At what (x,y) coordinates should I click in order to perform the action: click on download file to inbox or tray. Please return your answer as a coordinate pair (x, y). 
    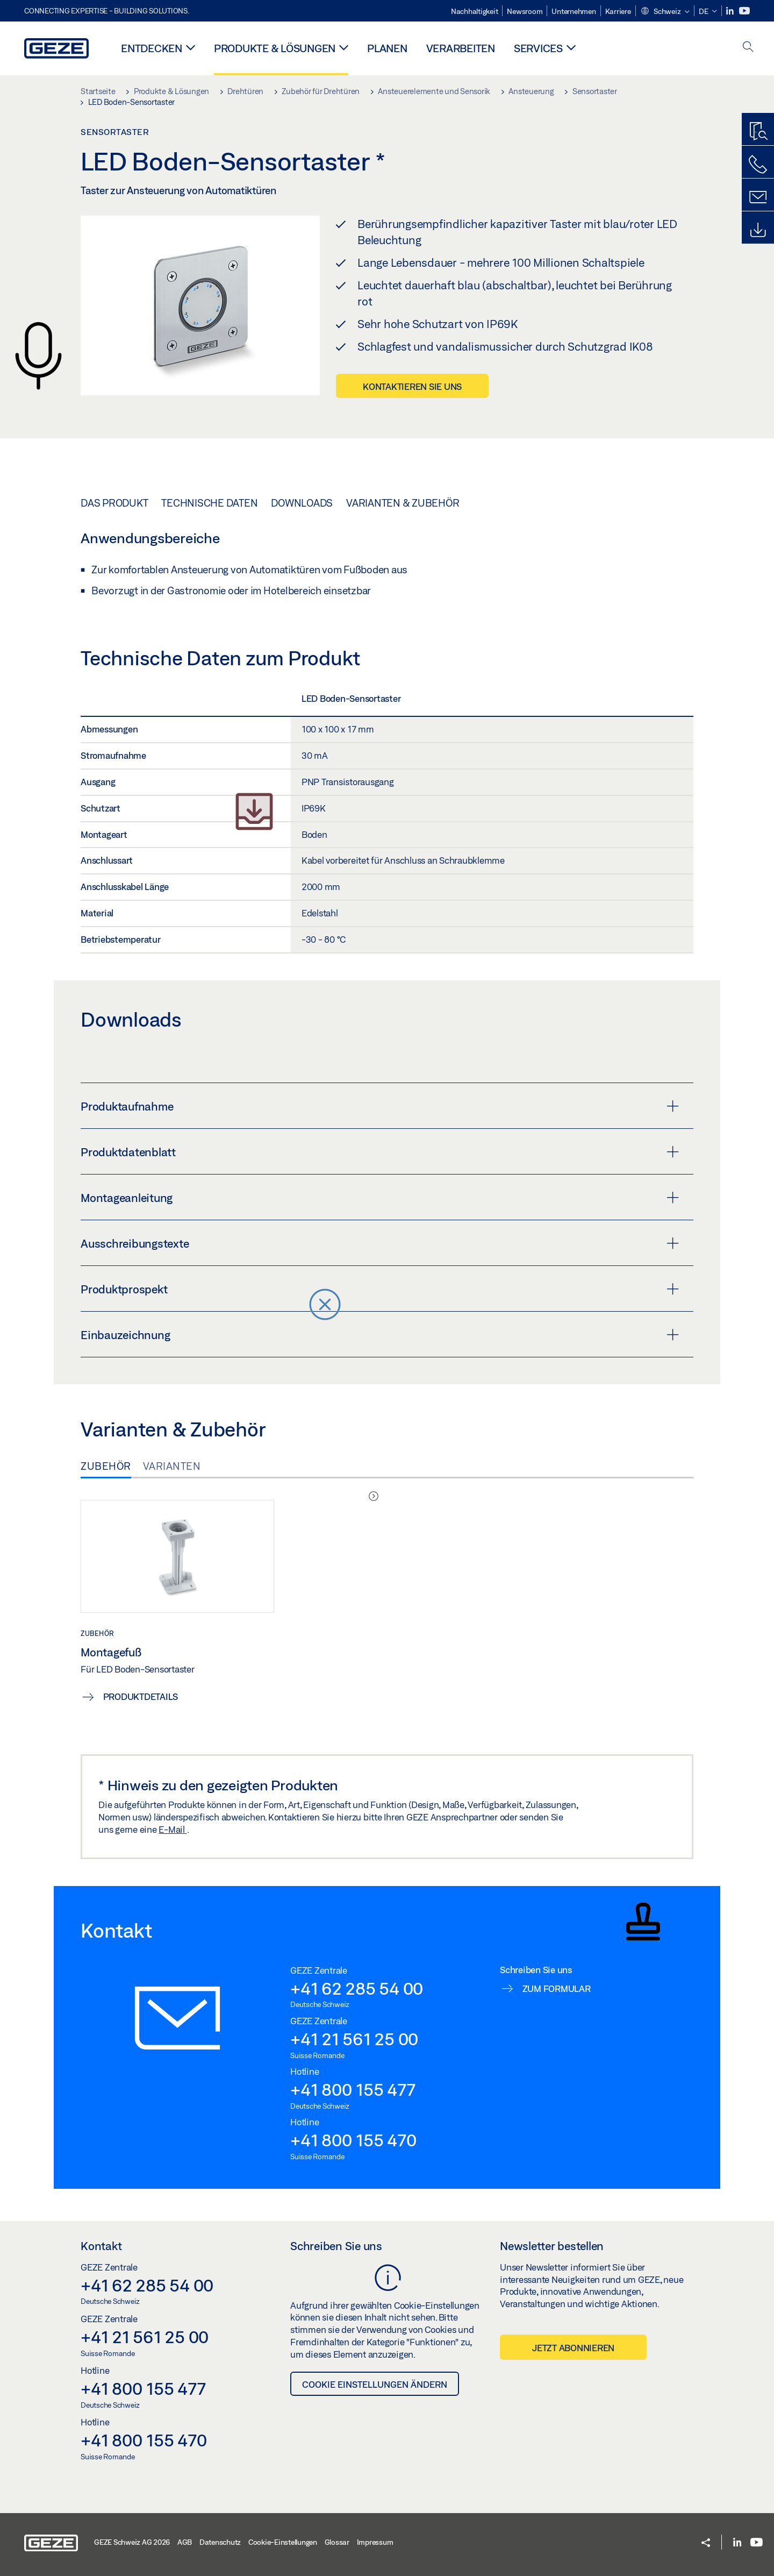
    Looking at the image, I should click on (254, 812).